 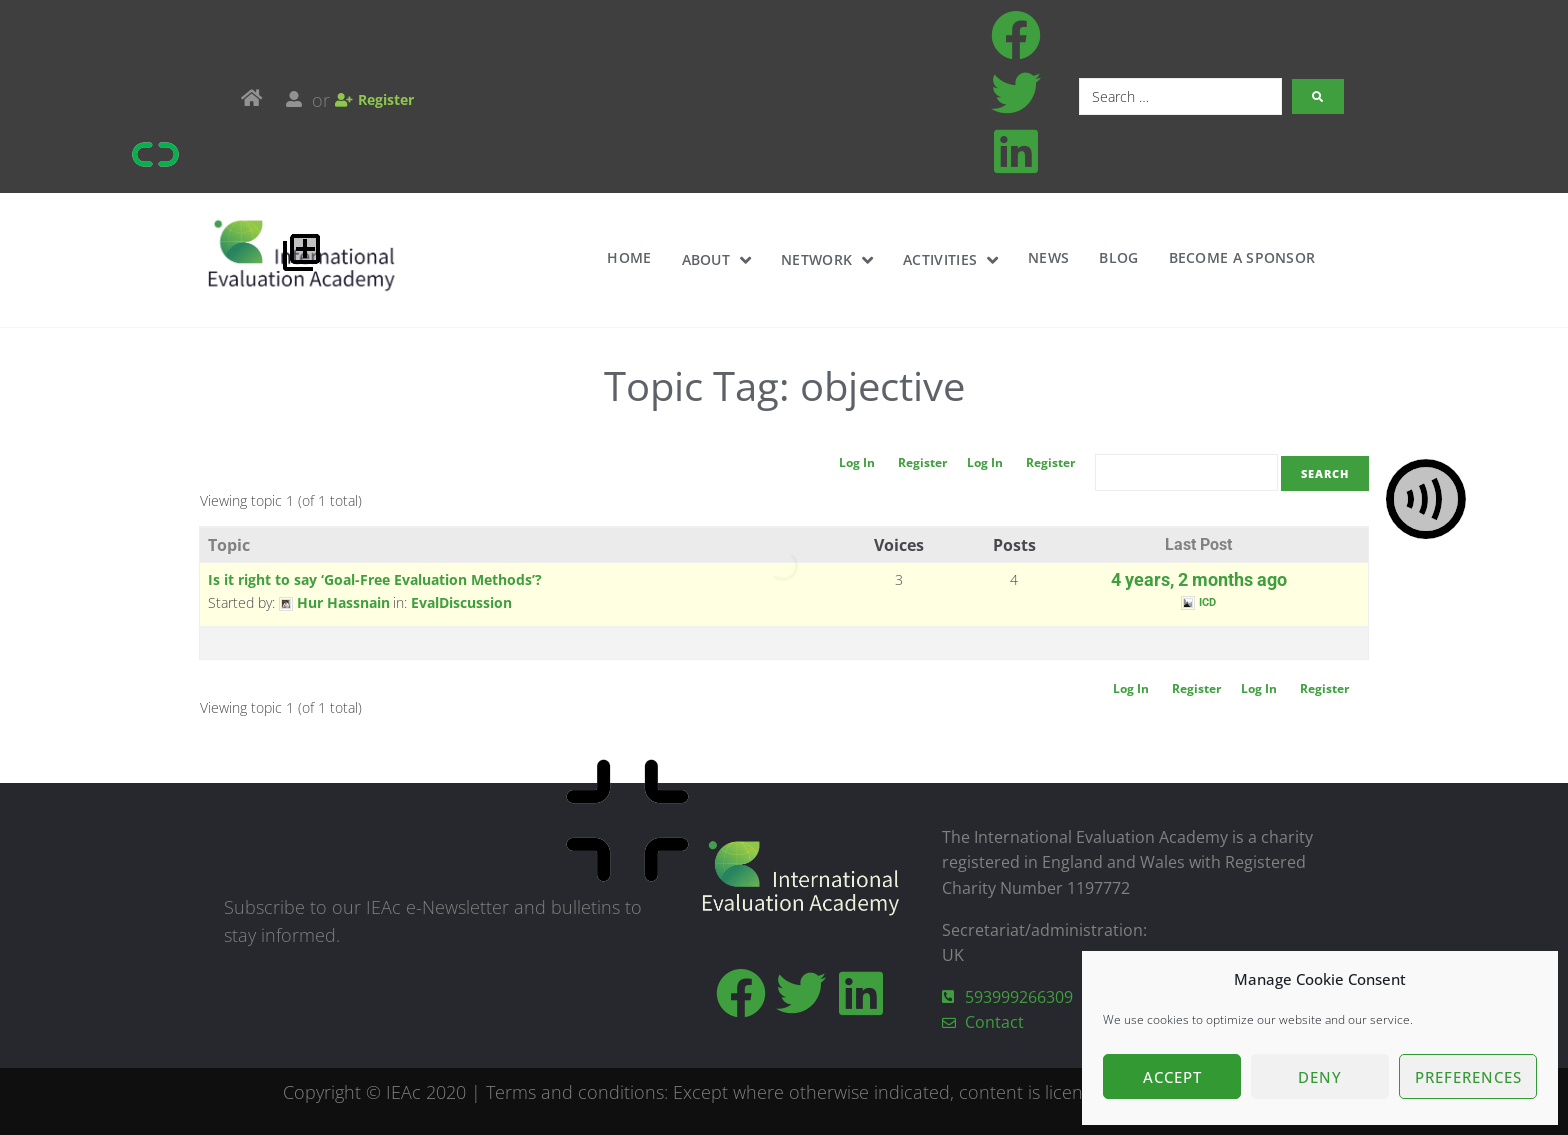 I want to click on exit fullscreen mode, so click(x=627, y=820).